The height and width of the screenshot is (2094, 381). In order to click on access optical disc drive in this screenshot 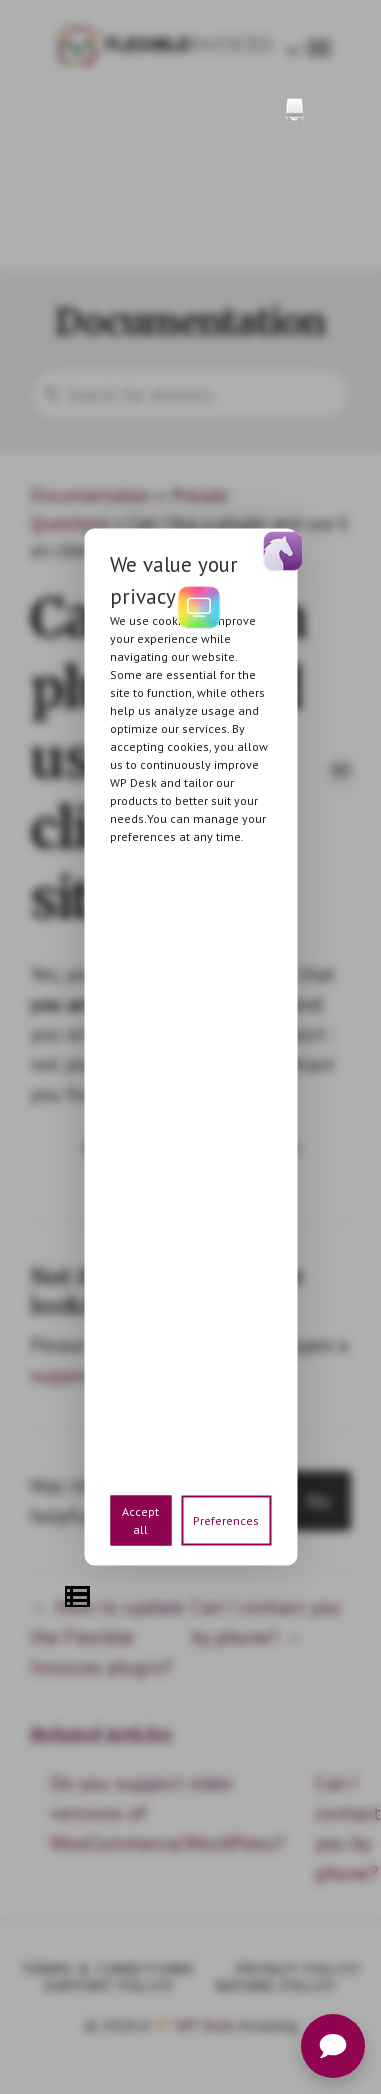, I will do `click(294, 110)`.